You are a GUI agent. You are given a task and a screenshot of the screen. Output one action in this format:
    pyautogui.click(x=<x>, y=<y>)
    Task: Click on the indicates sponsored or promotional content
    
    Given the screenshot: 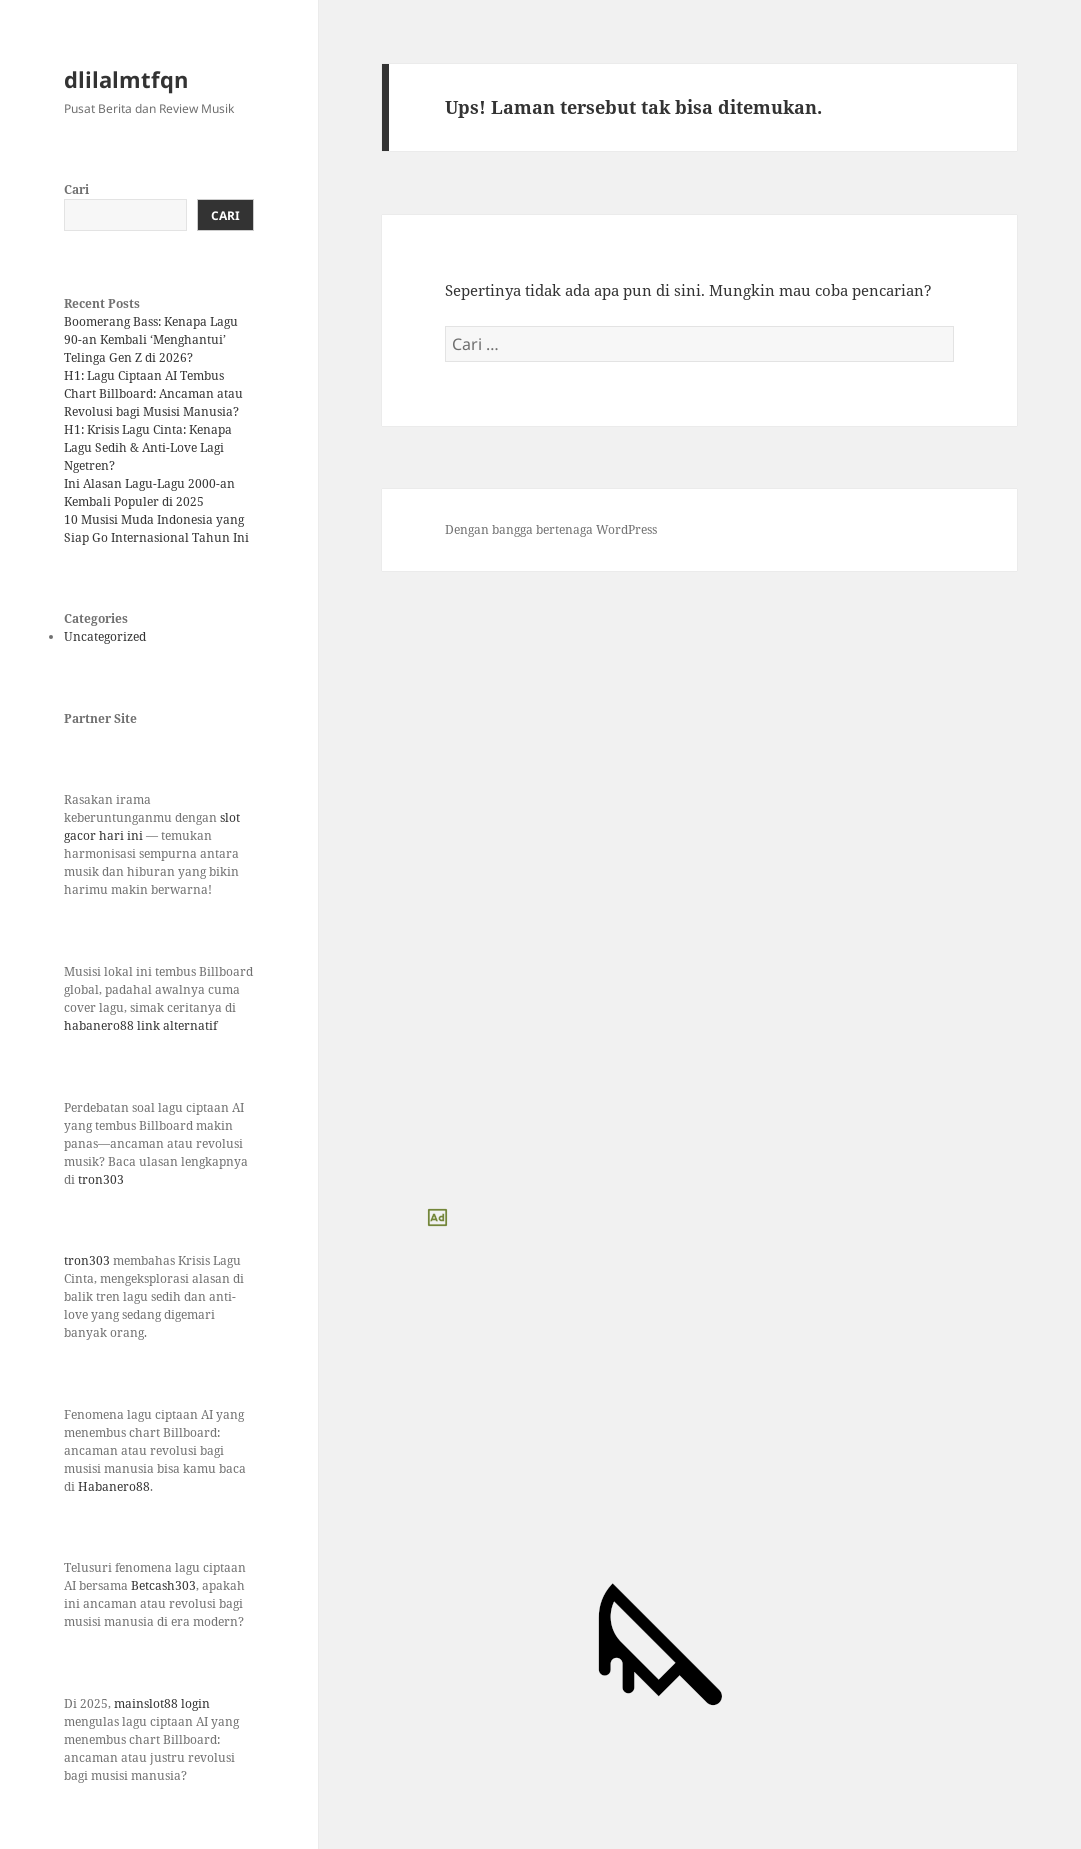 What is the action you would take?
    pyautogui.click(x=437, y=1217)
    